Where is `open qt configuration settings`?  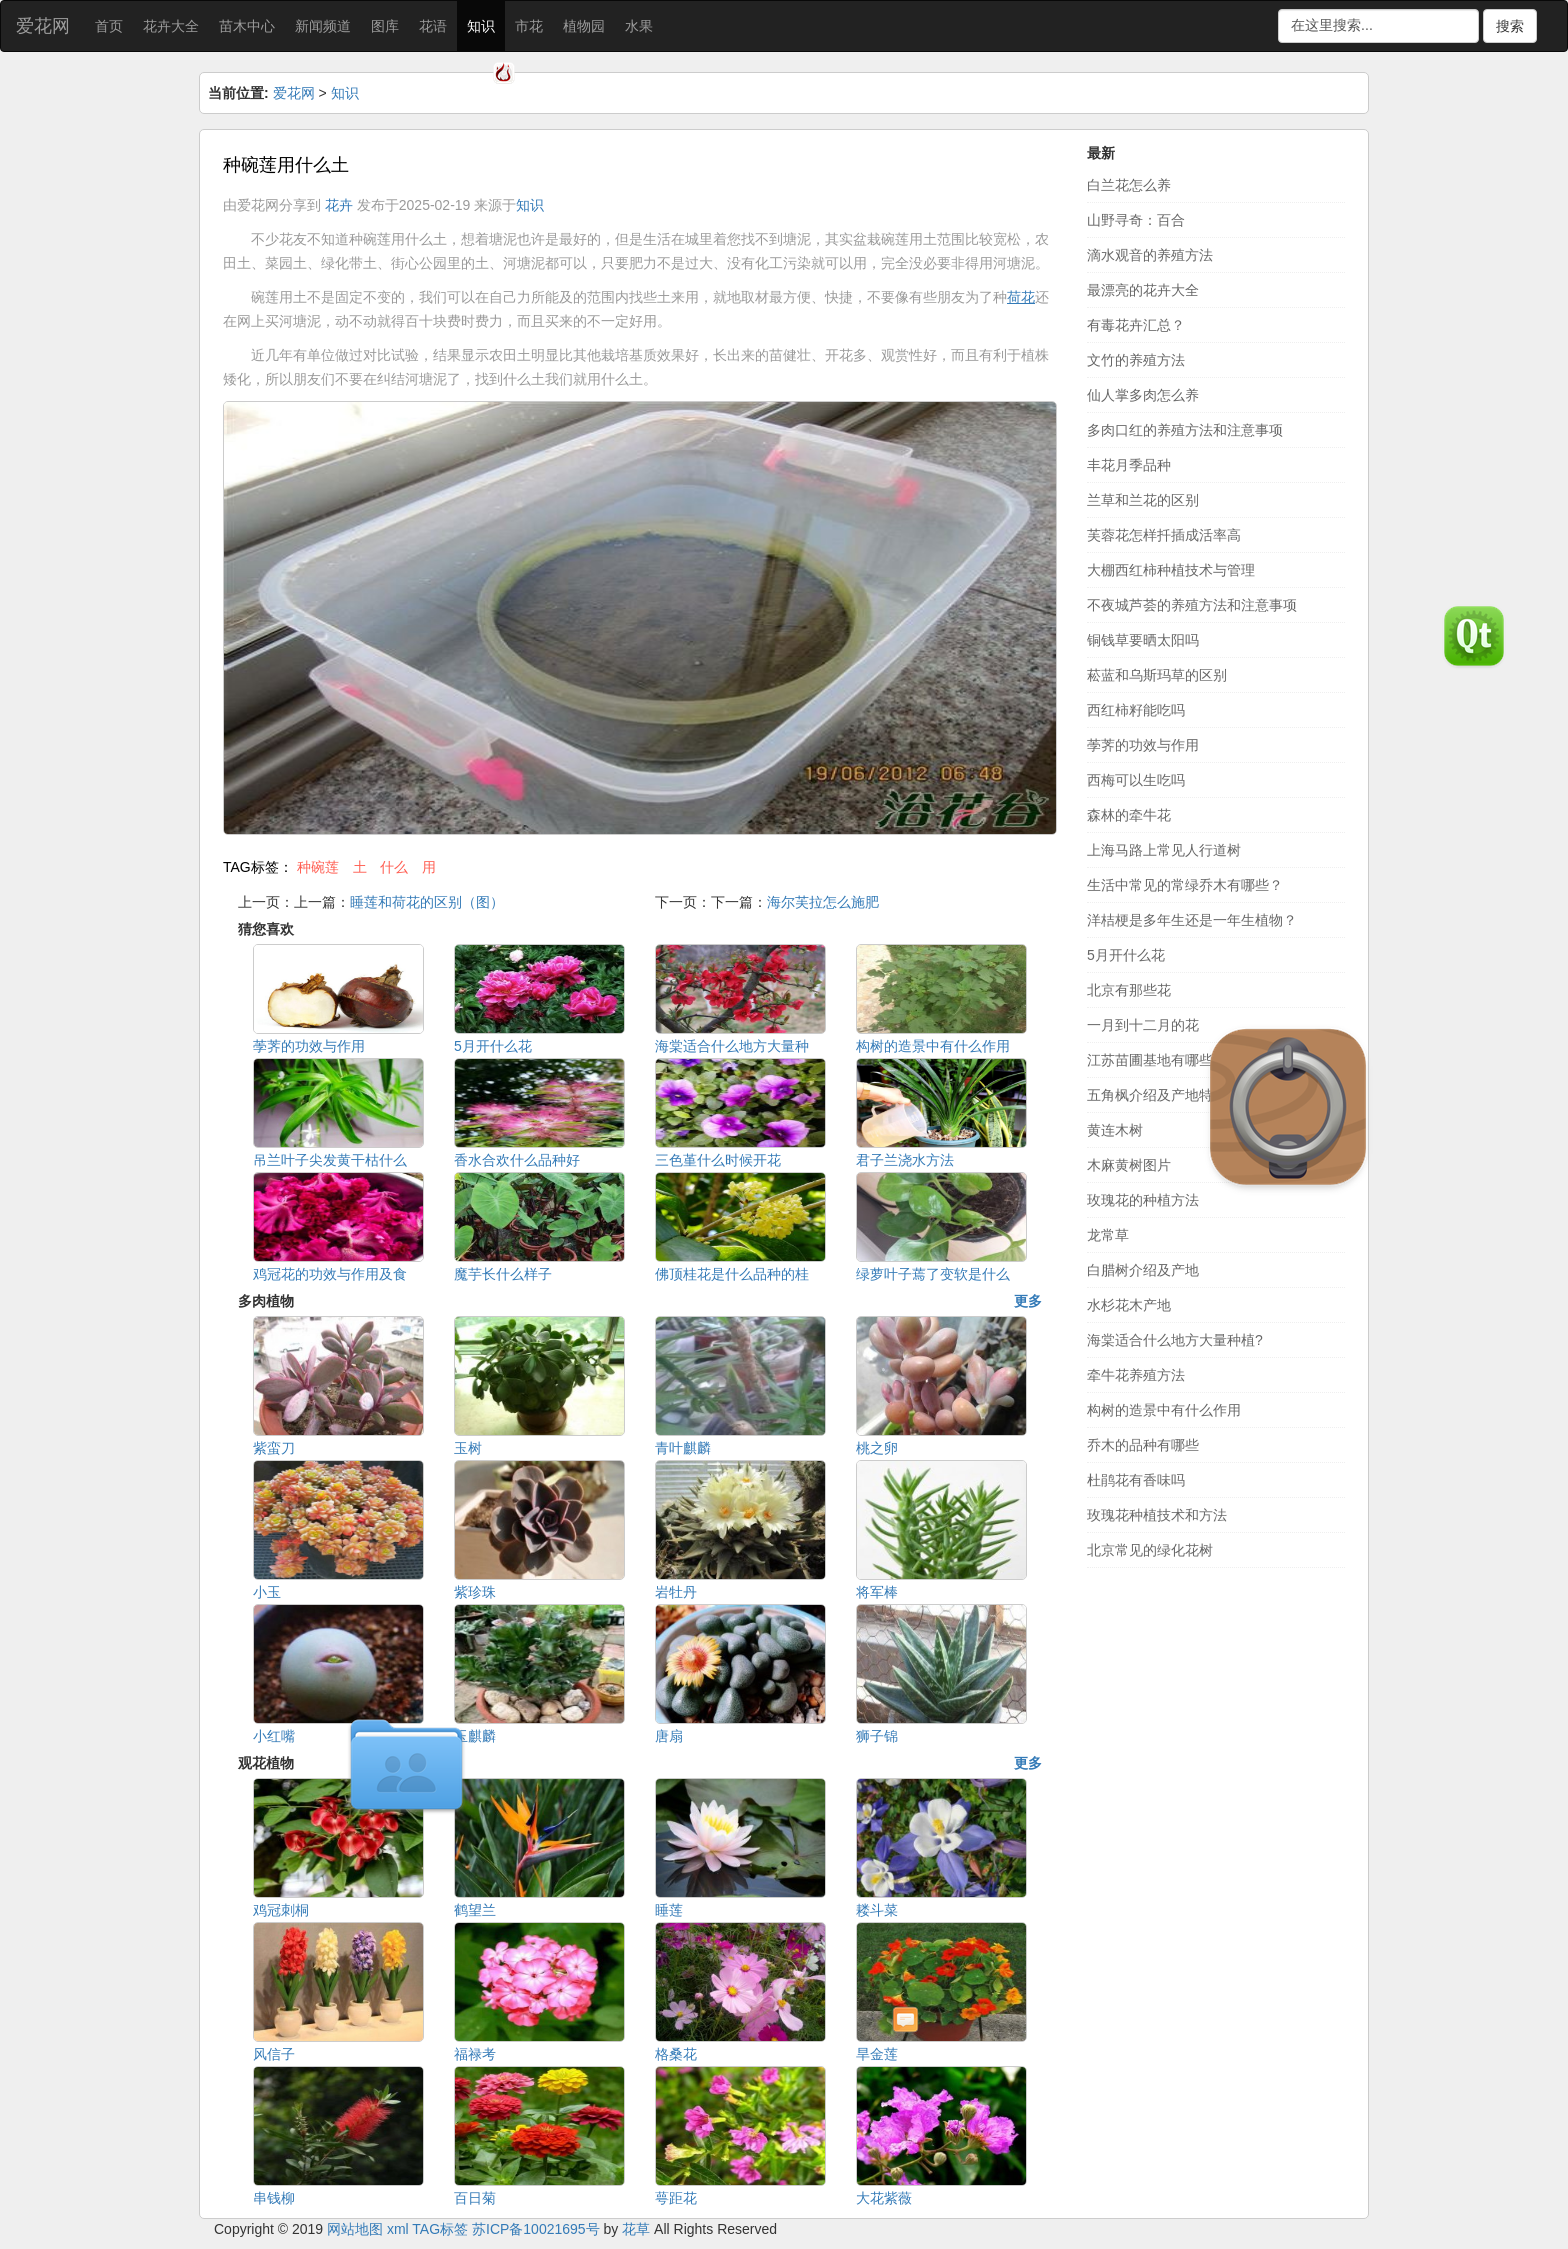
open qt configuration settings is located at coordinates (1474, 636).